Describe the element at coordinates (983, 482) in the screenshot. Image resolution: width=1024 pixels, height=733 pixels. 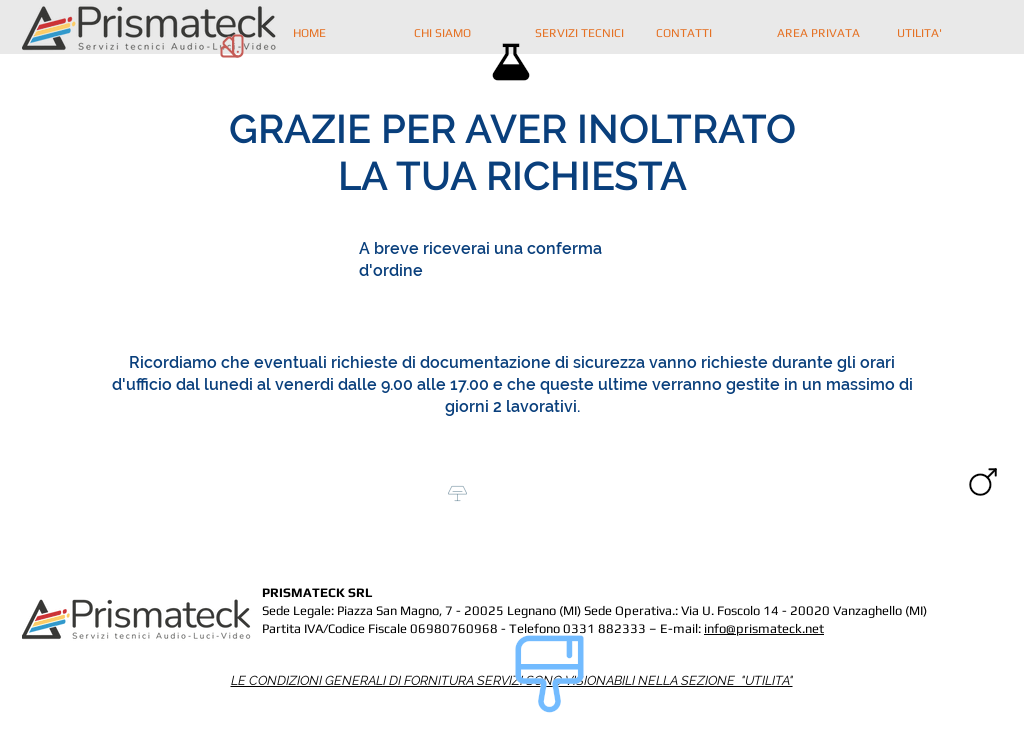
I see `select male gender option` at that location.